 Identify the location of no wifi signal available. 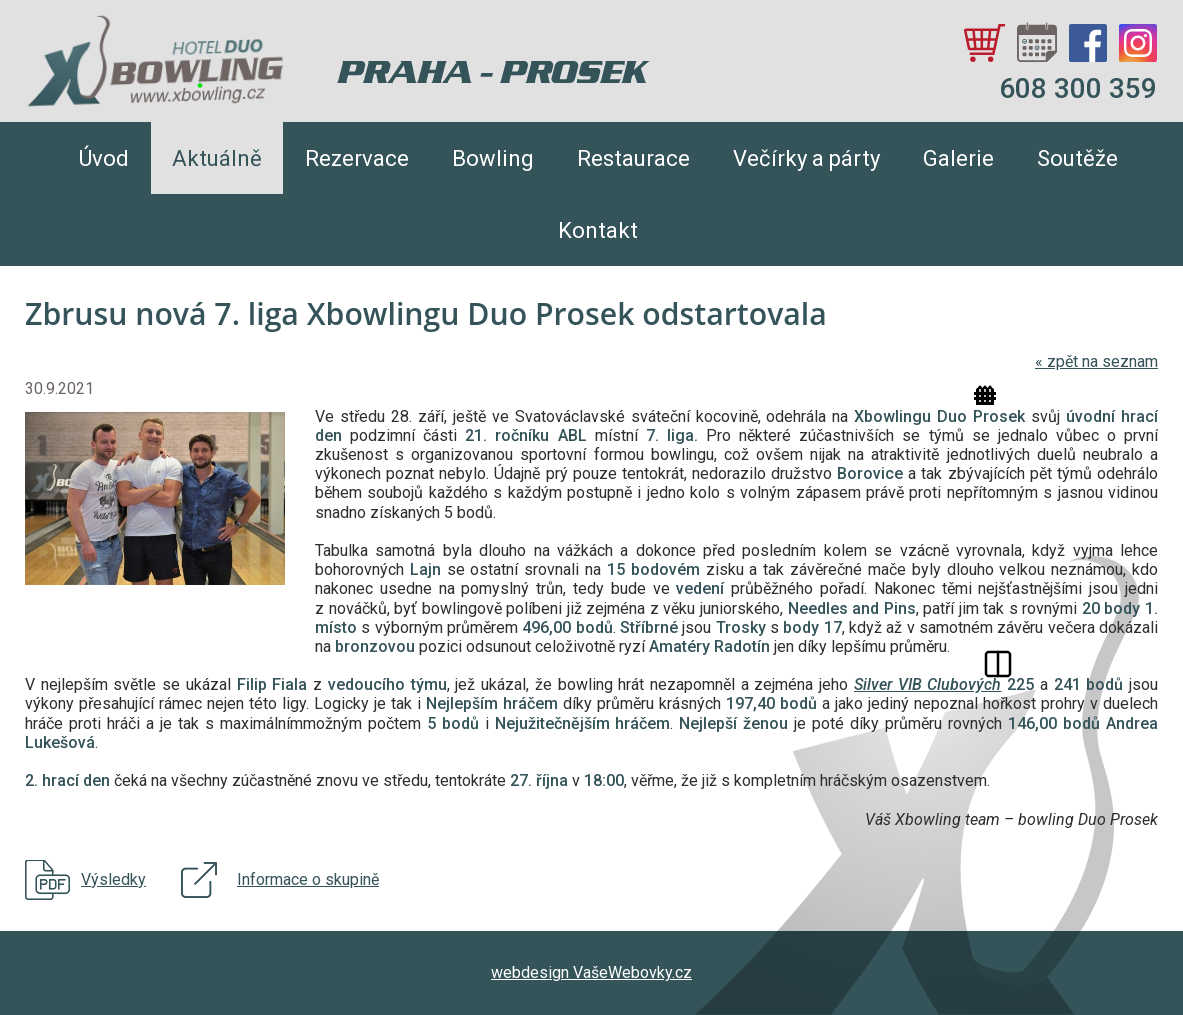
(200, 71).